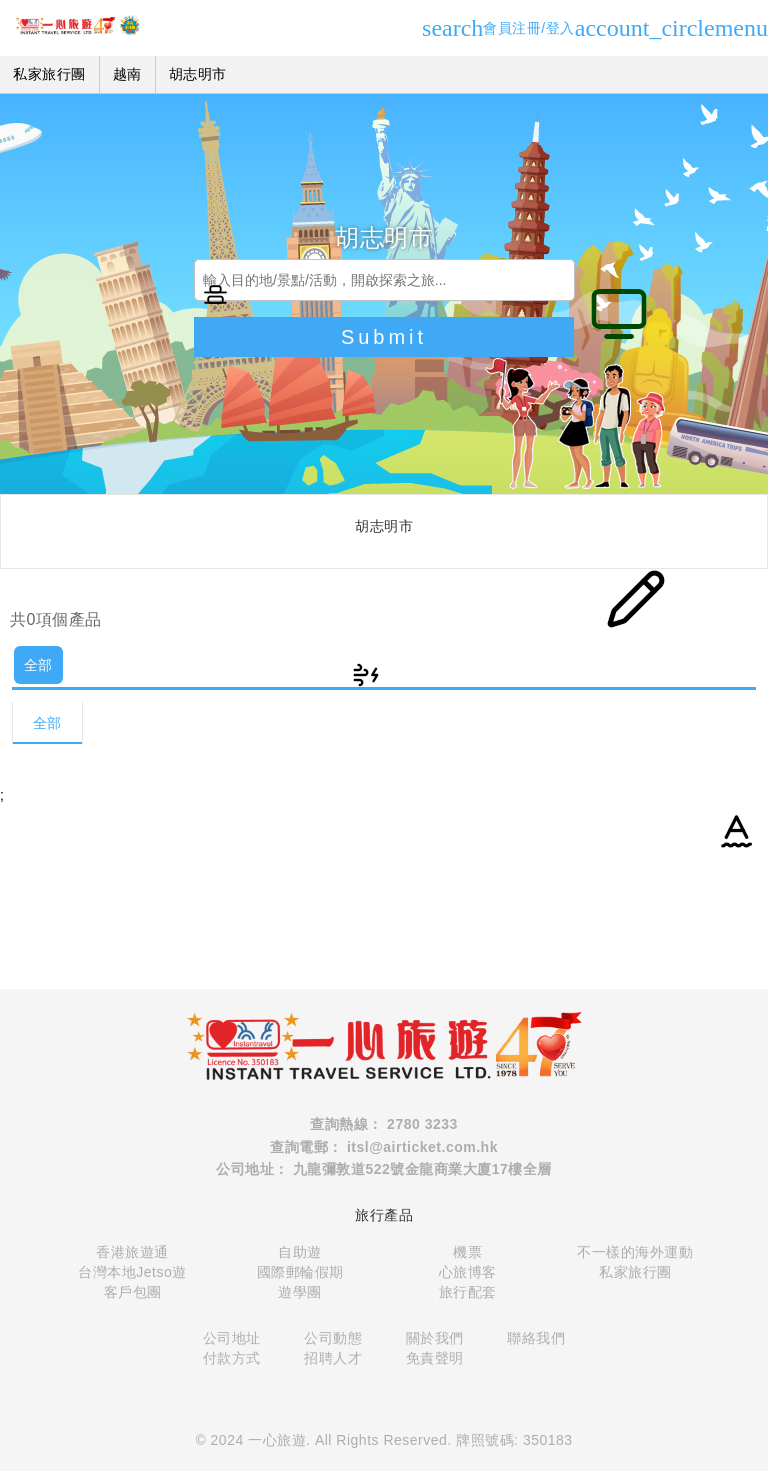 The width and height of the screenshot is (768, 1471). What do you see at coordinates (215, 294) in the screenshot?
I see `align elements to the bottom with equal vertical spacing` at bounding box center [215, 294].